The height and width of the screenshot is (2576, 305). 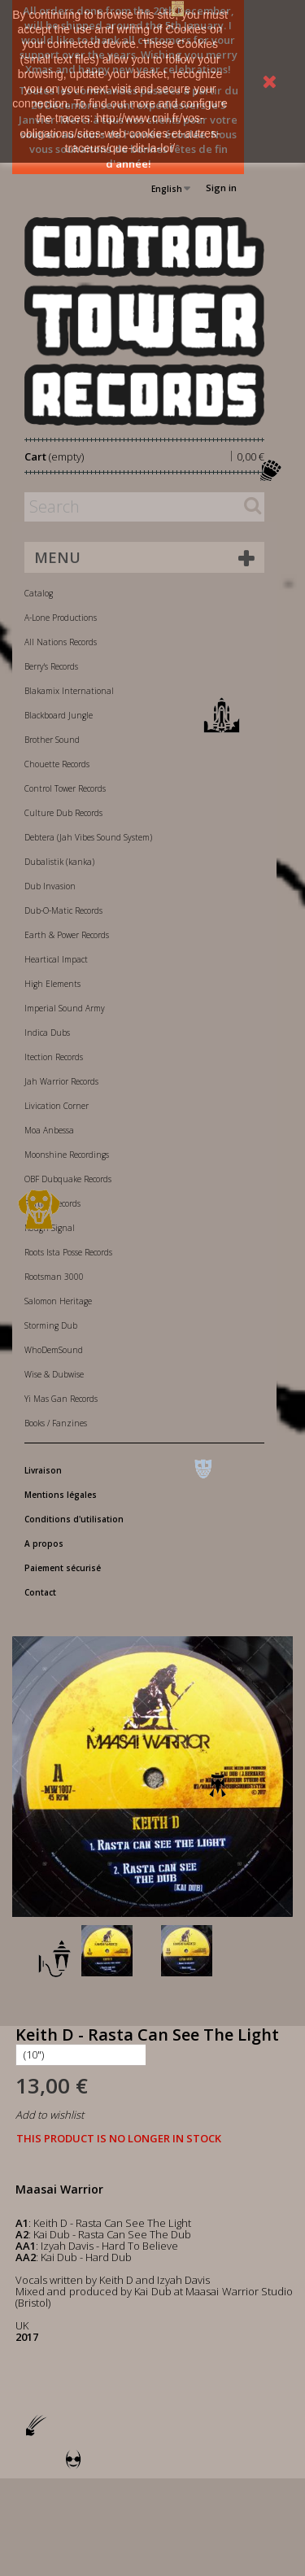 What do you see at coordinates (217, 1785) in the screenshot?
I see `indicates a revoked or lost achievement` at bounding box center [217, 1785].